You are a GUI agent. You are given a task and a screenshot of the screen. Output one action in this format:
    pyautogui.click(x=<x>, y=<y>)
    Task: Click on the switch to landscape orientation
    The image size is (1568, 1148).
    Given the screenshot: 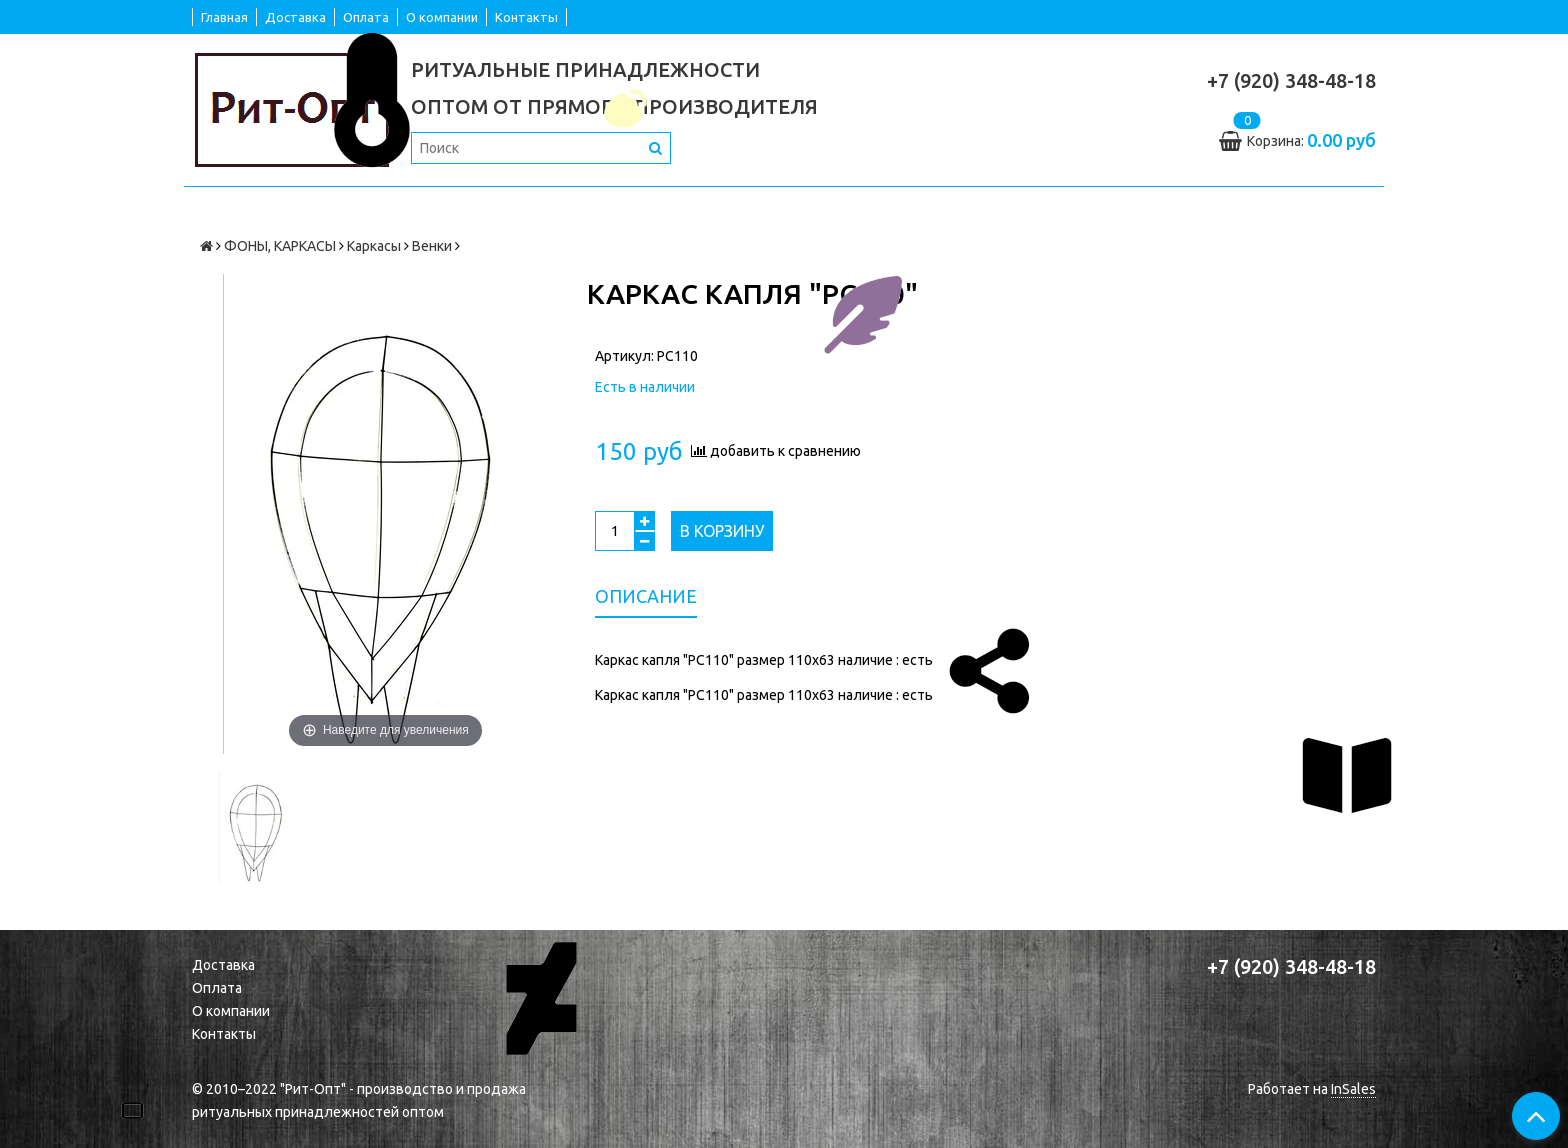 What is the action you would take?
    pyautogui.click(x=132, y=1110)
    